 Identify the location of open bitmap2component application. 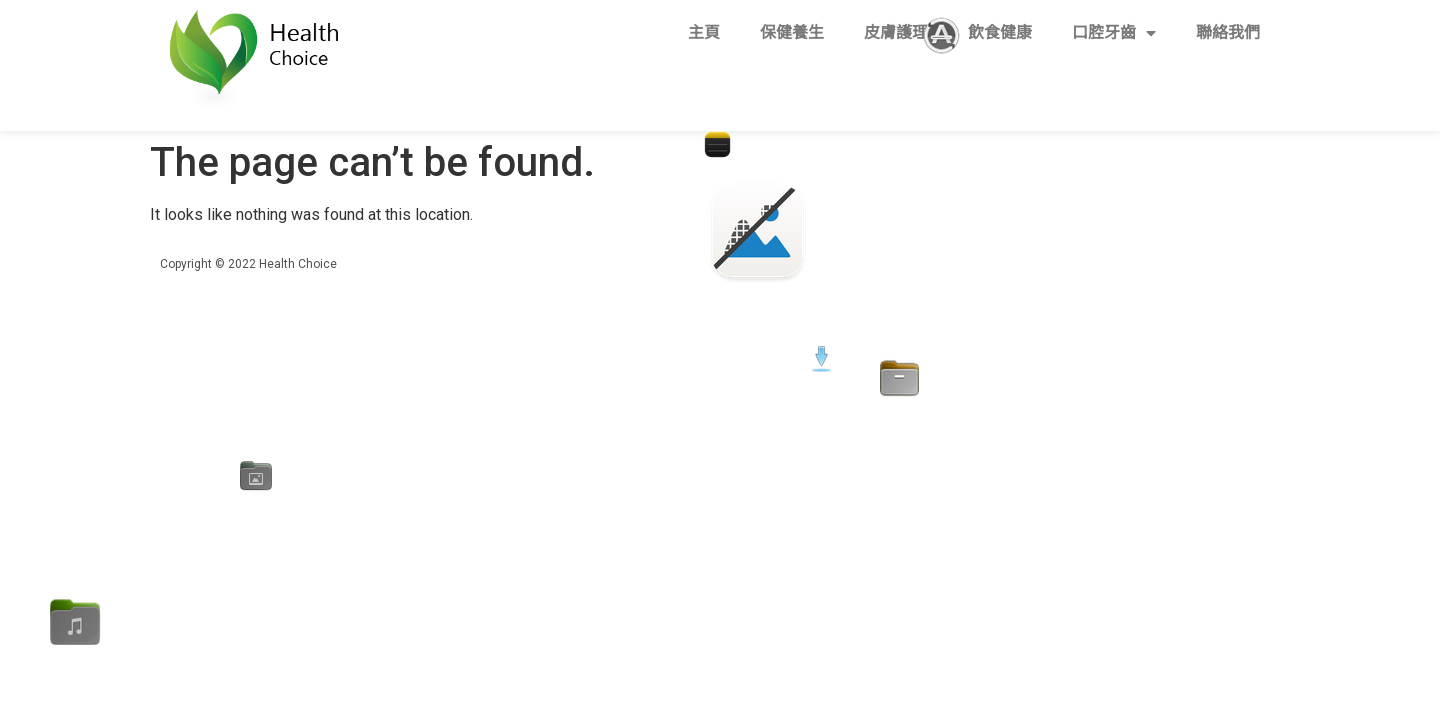
(757, 231).